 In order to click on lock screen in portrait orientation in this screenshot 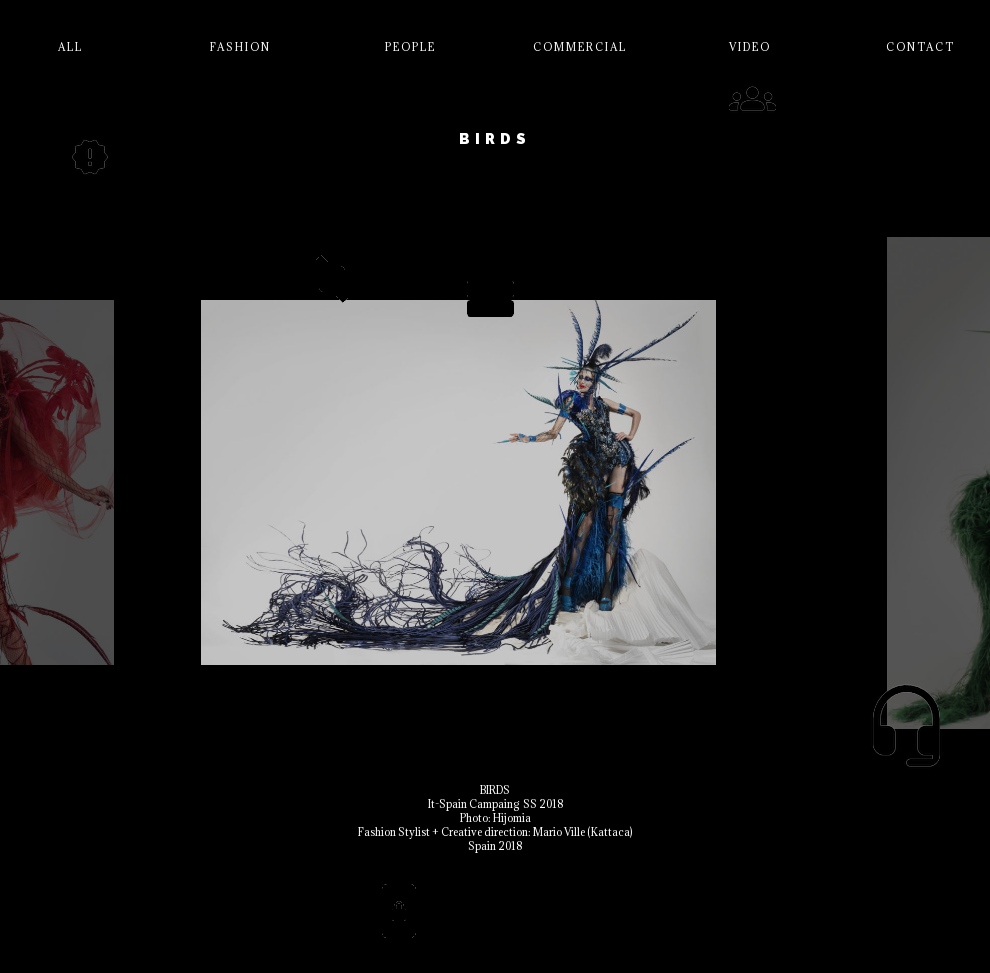, I will do `click(399, 911)`.